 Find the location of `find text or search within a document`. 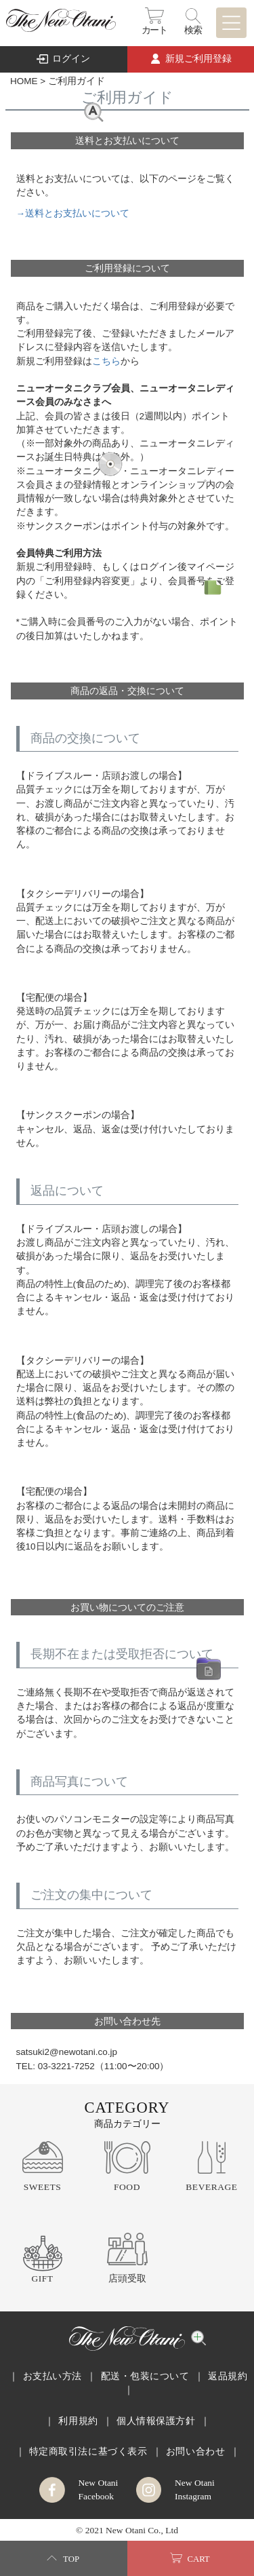

find text or search within a document is located at coordinates (93, 112).